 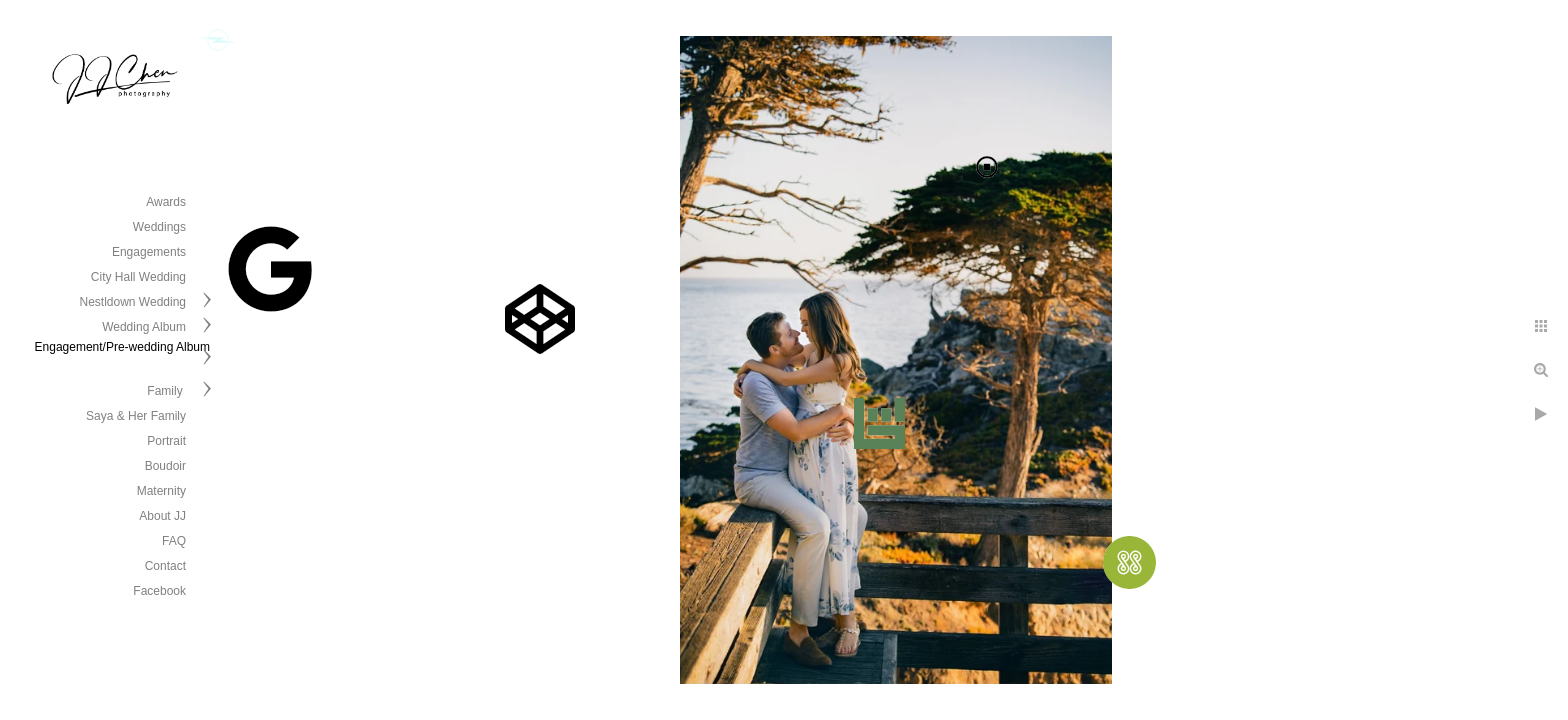 I want to click on stop media playback, so click(x=987, y=167).